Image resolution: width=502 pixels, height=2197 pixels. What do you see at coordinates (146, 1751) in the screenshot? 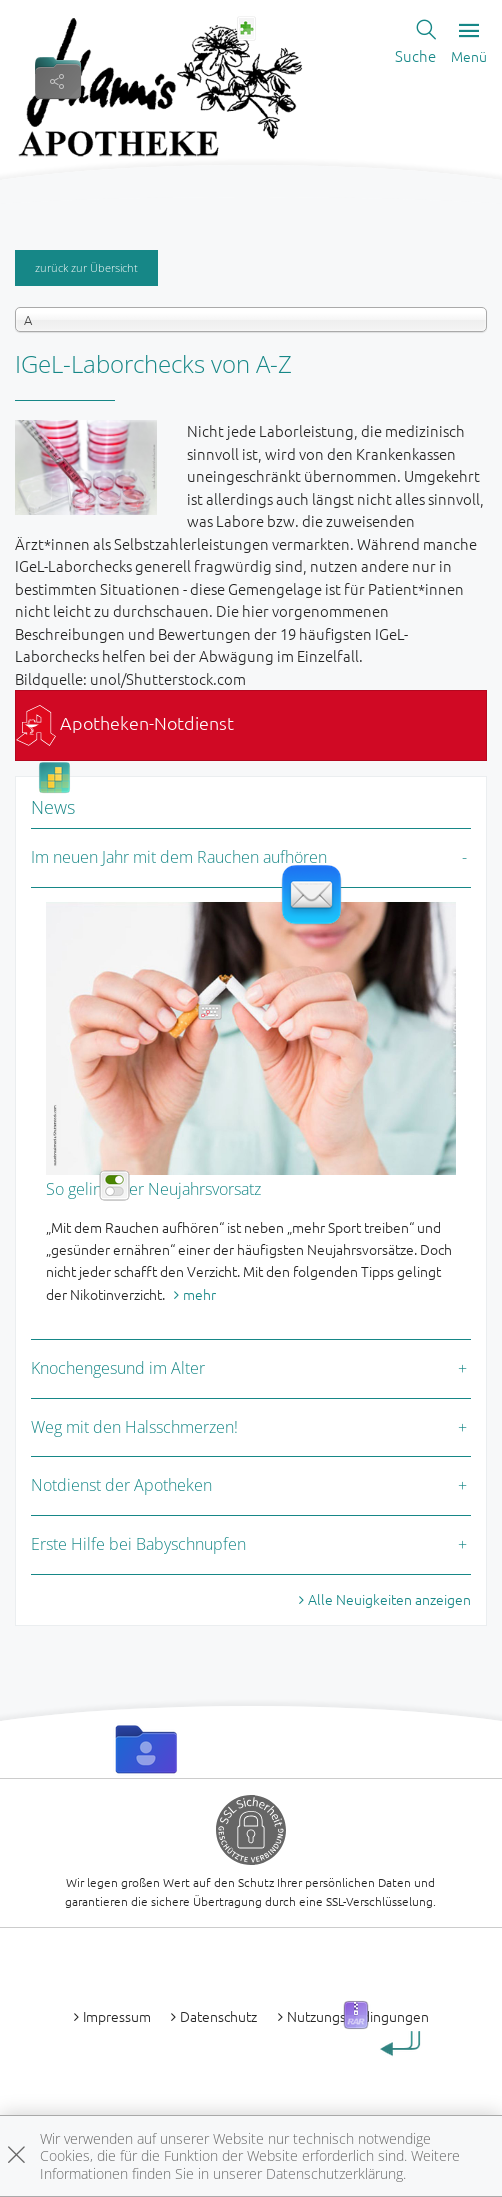
I see `open user profile folder` at bounding box center [146, 1751].